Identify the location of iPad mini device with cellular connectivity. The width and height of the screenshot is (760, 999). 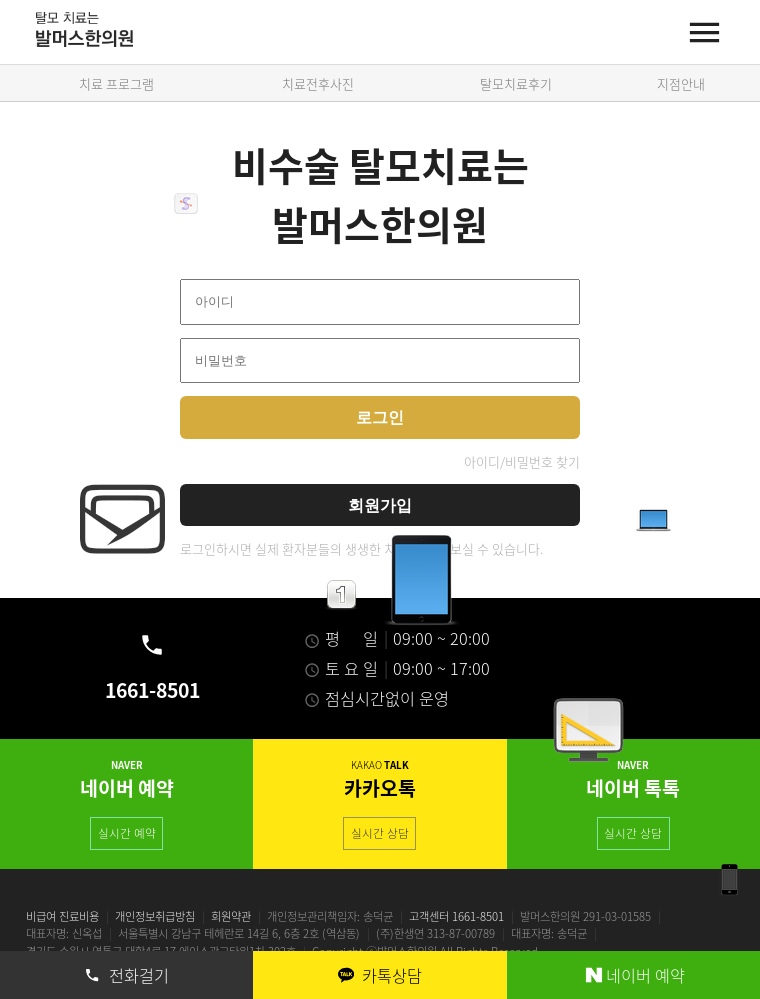
(421, 571).